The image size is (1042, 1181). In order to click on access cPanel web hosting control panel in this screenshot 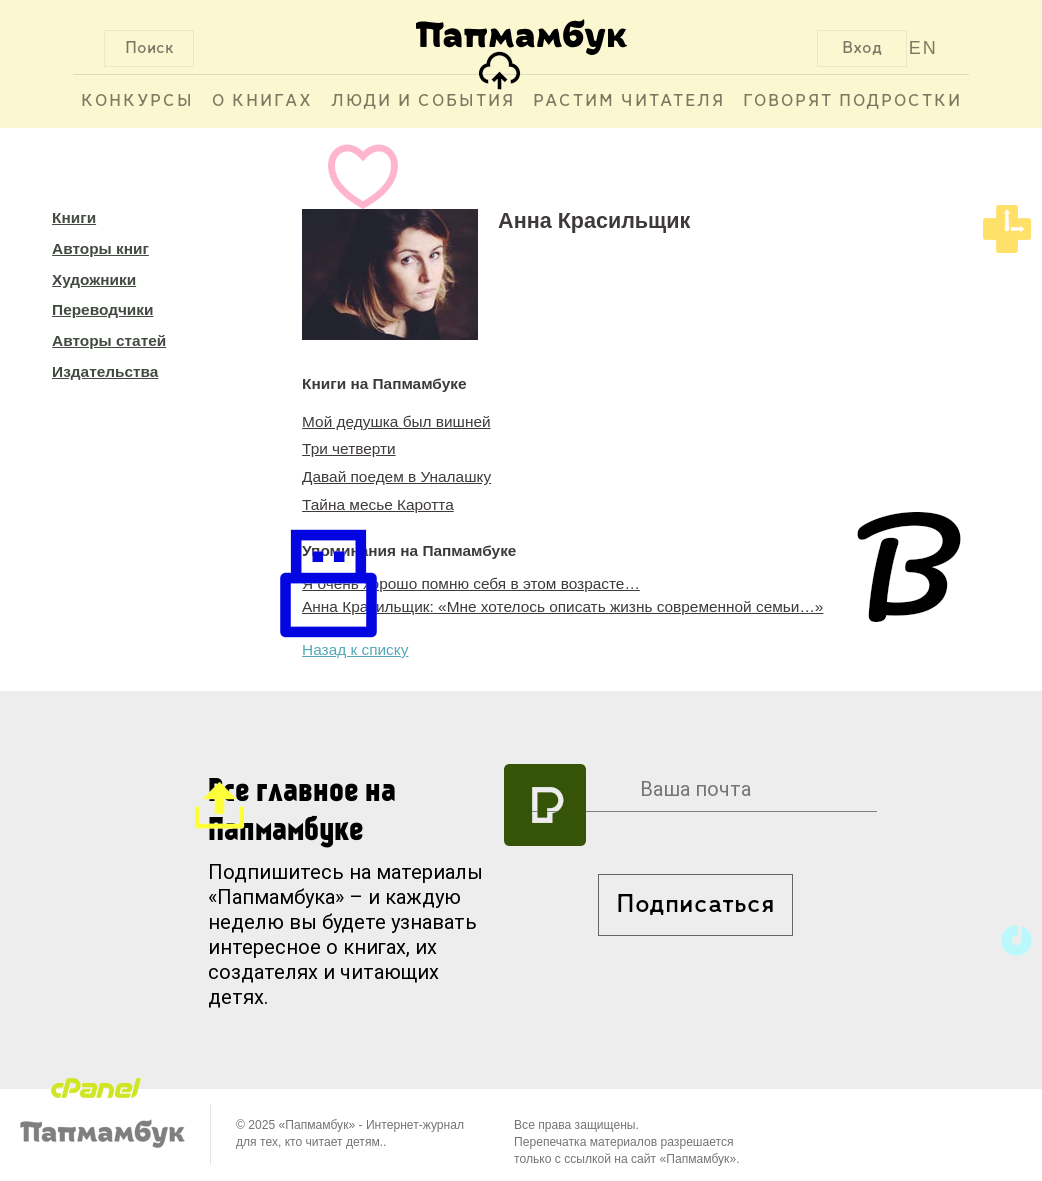, I will do `click(96, 1088)`.